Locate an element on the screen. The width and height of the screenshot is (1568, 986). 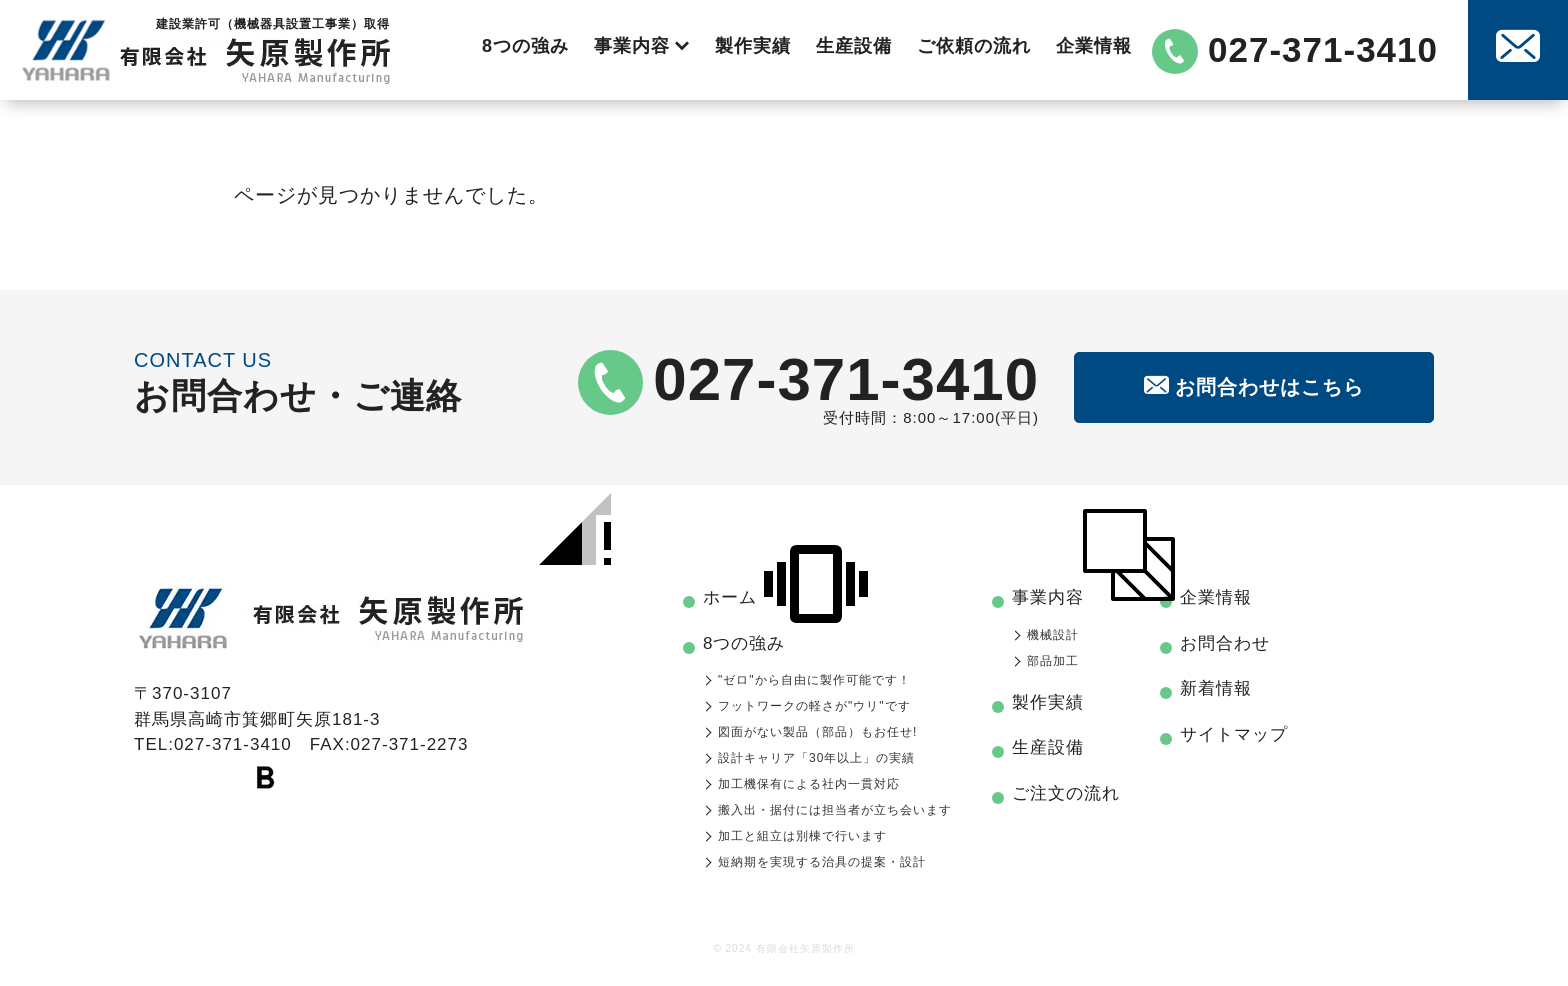
apply bold formatting to selected text is located at coordinates (265, 779).